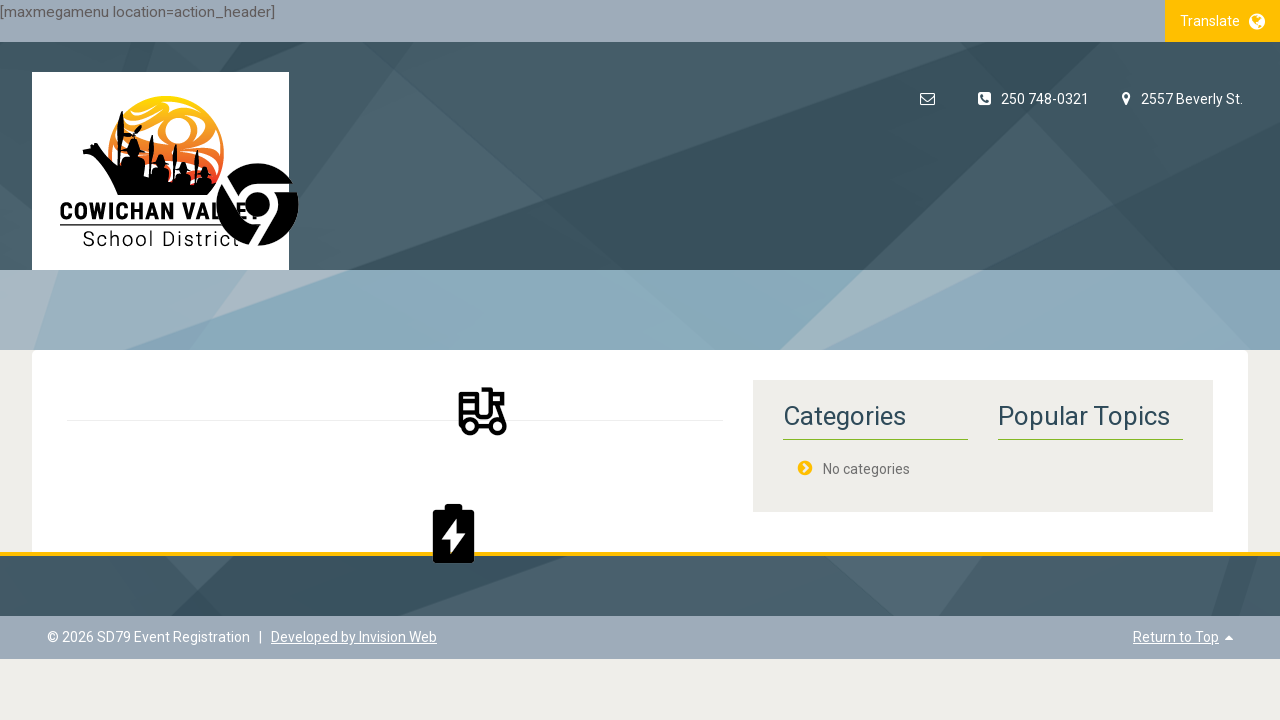 The image size is (1280, 720). Describe the element at coordinates (257, 204) in the screenshot. I see `open Google Chrome browser` at that location.